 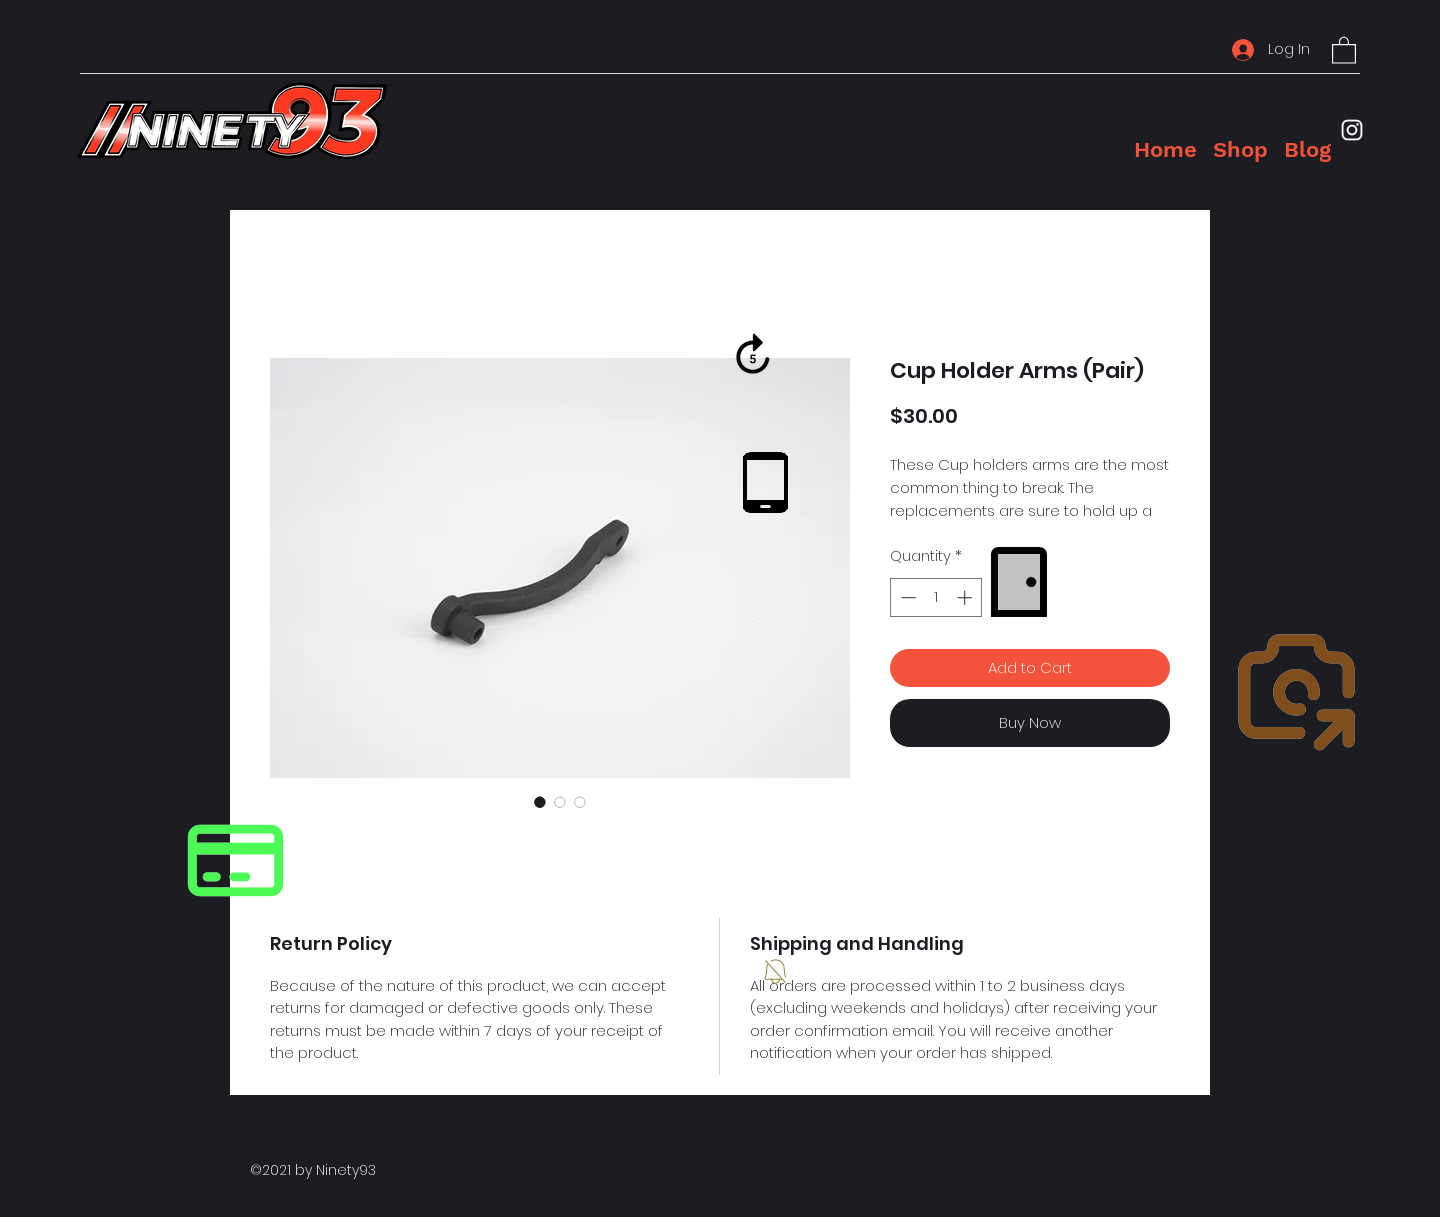 I want to click on share a photo or image, so click(x=1296, y=686).